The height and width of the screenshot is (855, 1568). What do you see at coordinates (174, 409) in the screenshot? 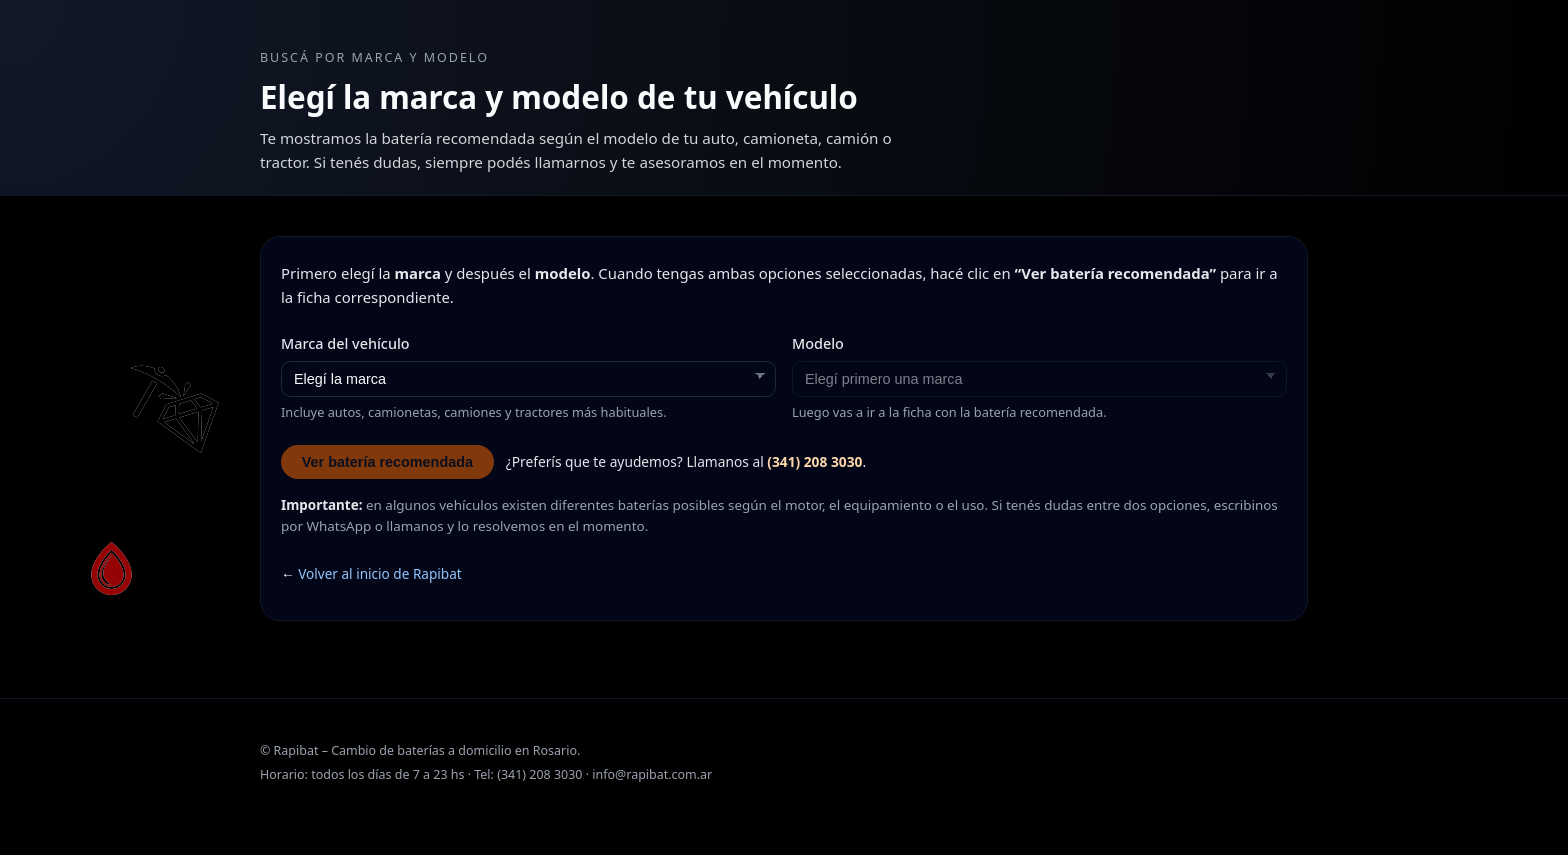
I see `indicates hard difficulty or challenge level` at bounding box center [174, 409].